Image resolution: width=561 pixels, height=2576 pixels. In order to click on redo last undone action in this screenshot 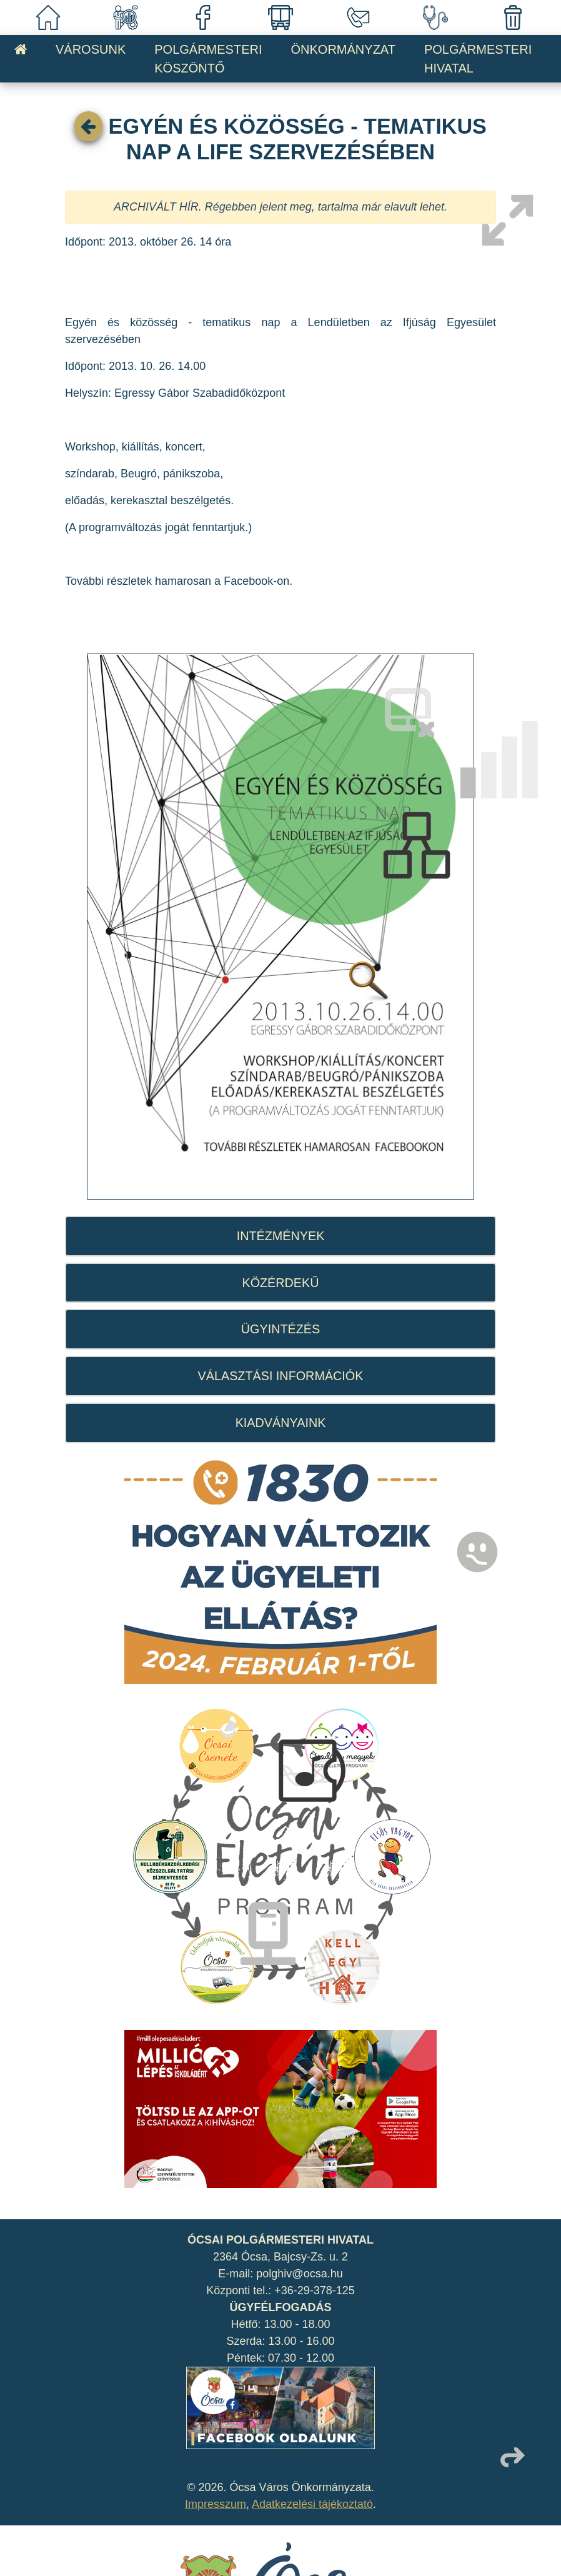, I will do `click(512, 2457)`.